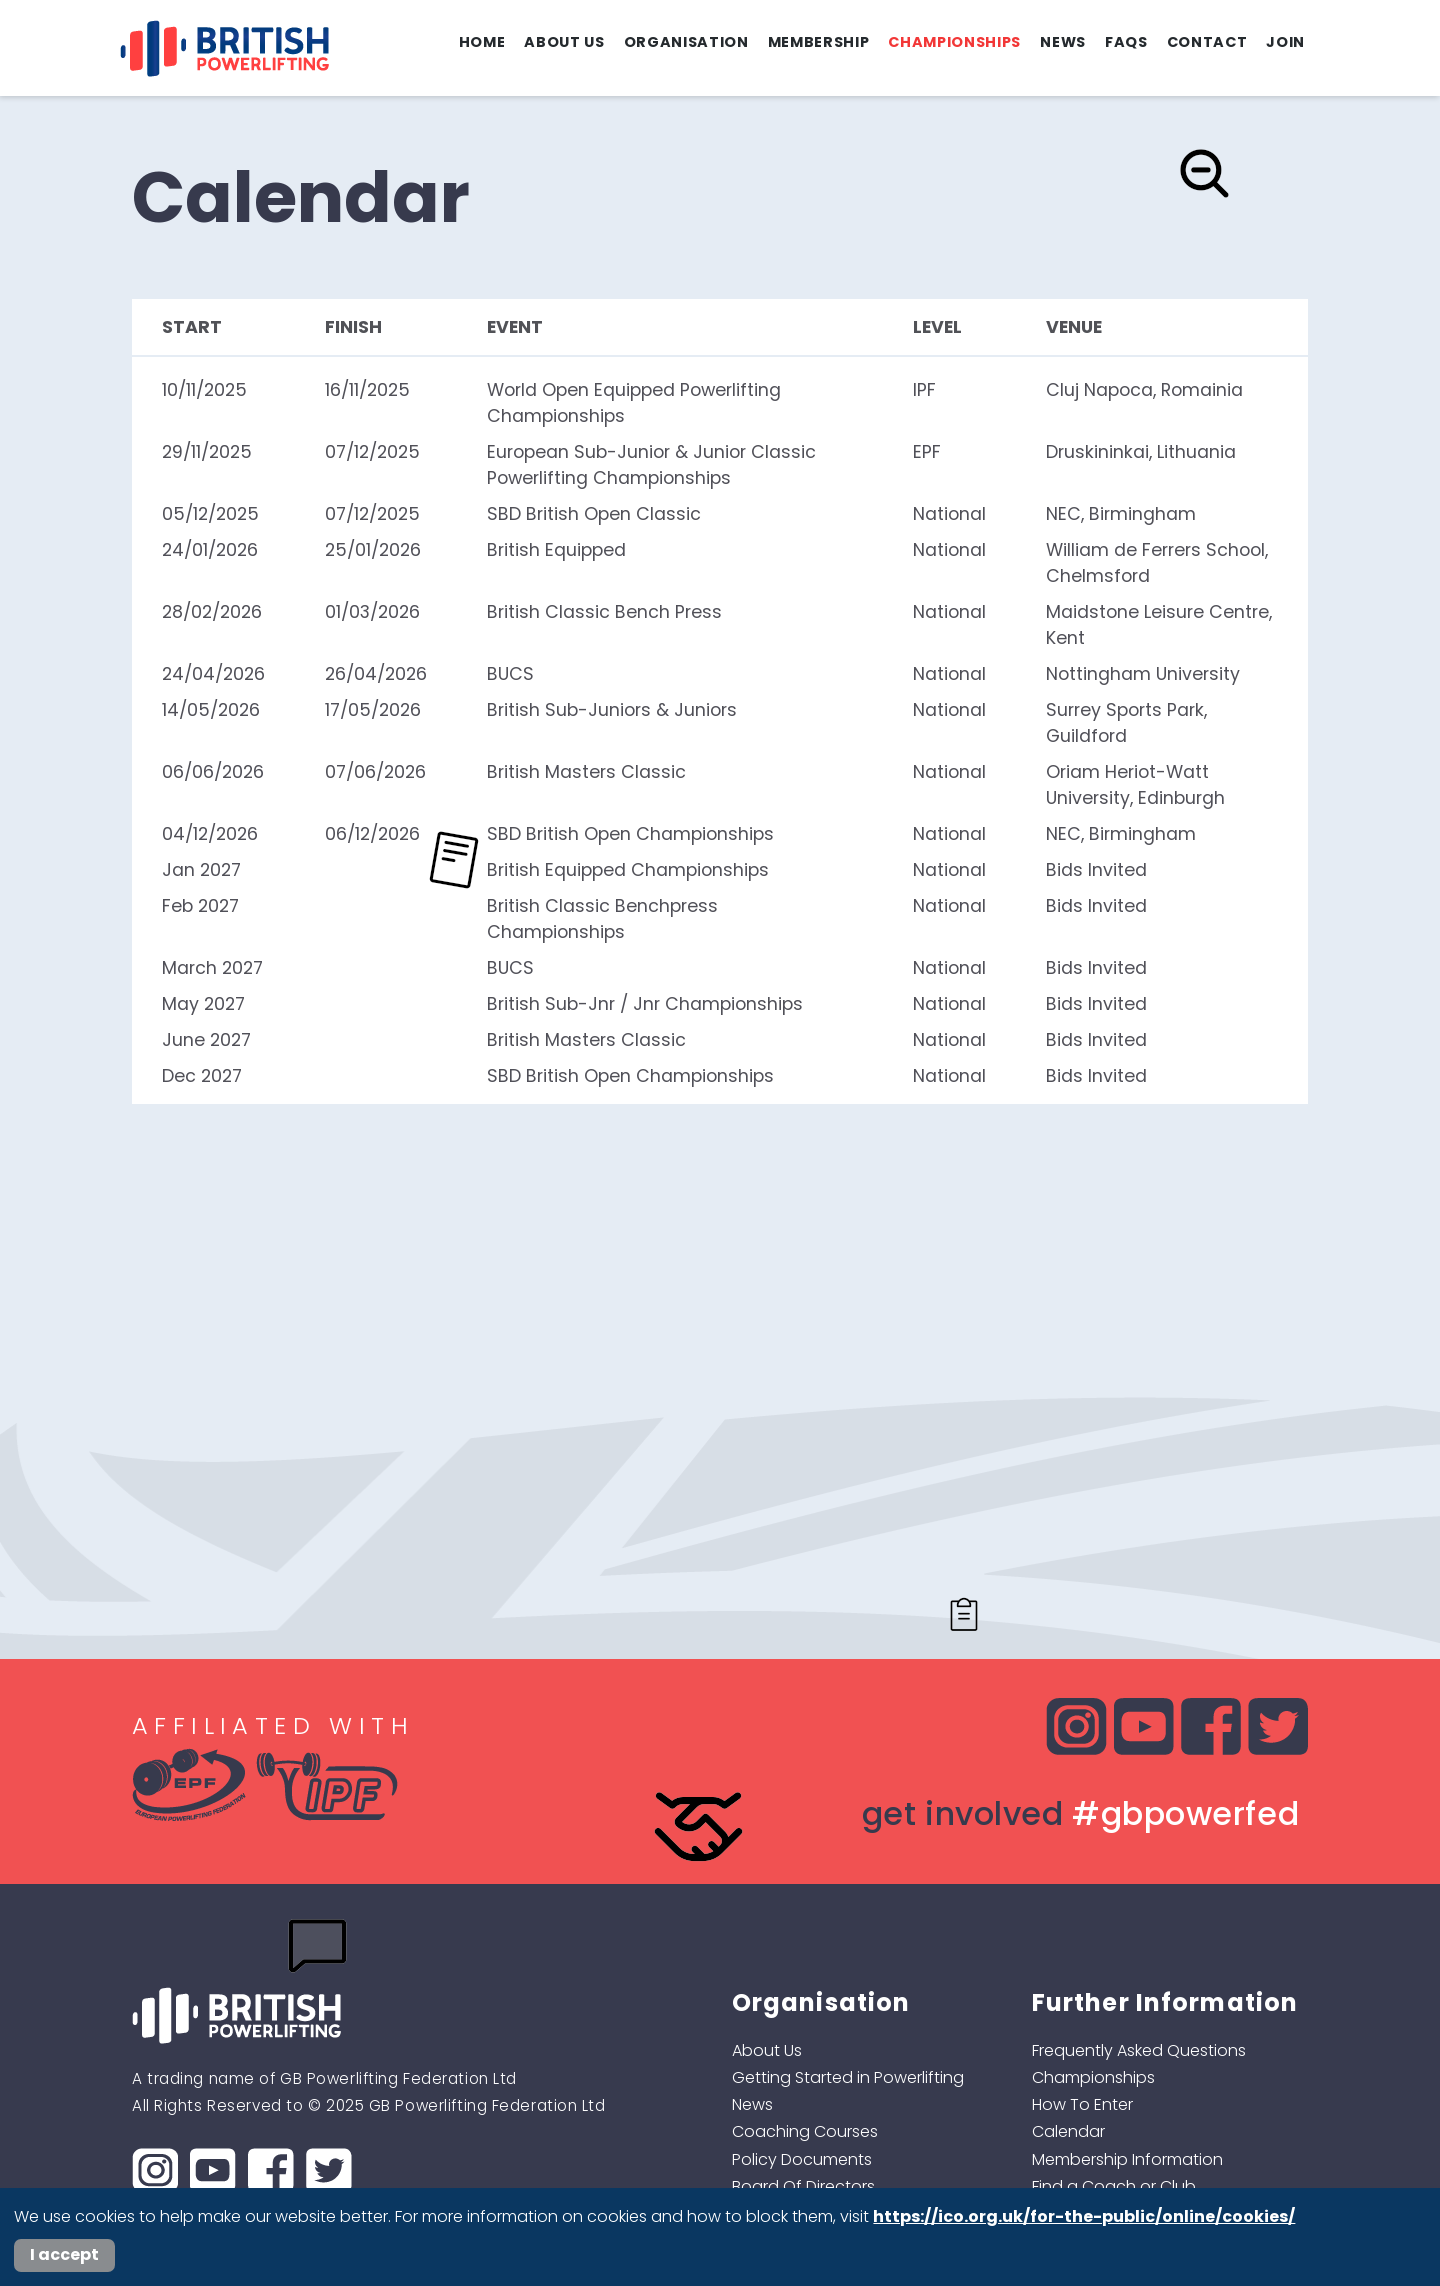 This screenshot has width=1440, height=2286. Describe the element at coordinates (964, 1615) in the screenshot. I see `view clipboard contents` at that location.